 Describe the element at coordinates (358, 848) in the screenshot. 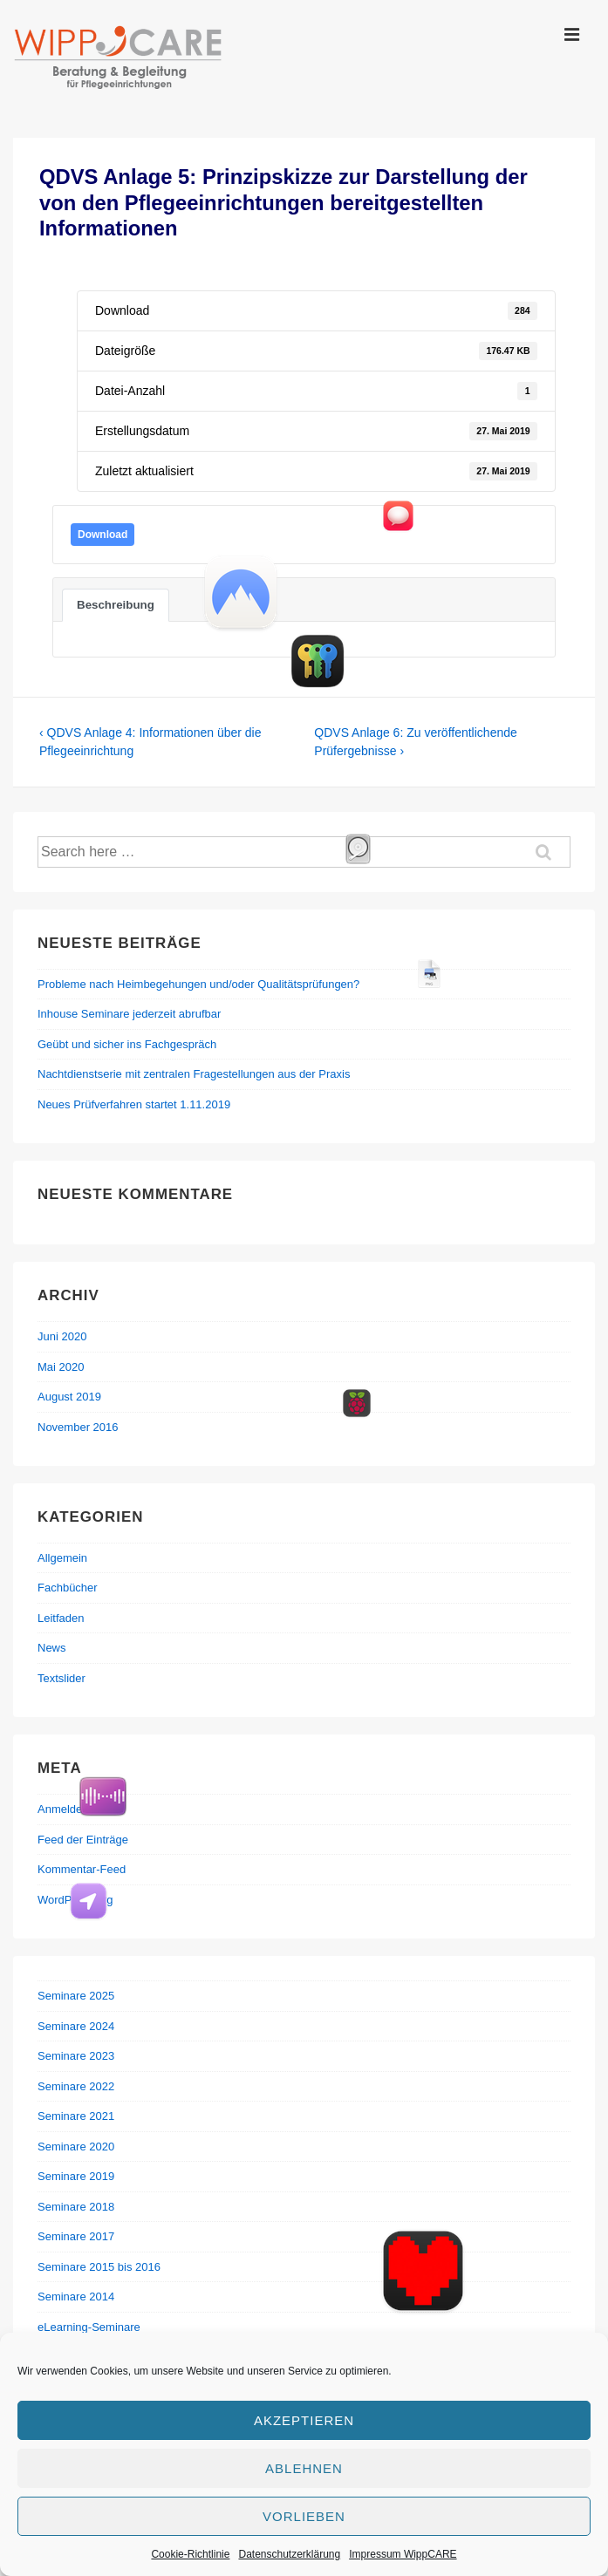

I see `open the disk management utility` at that location.